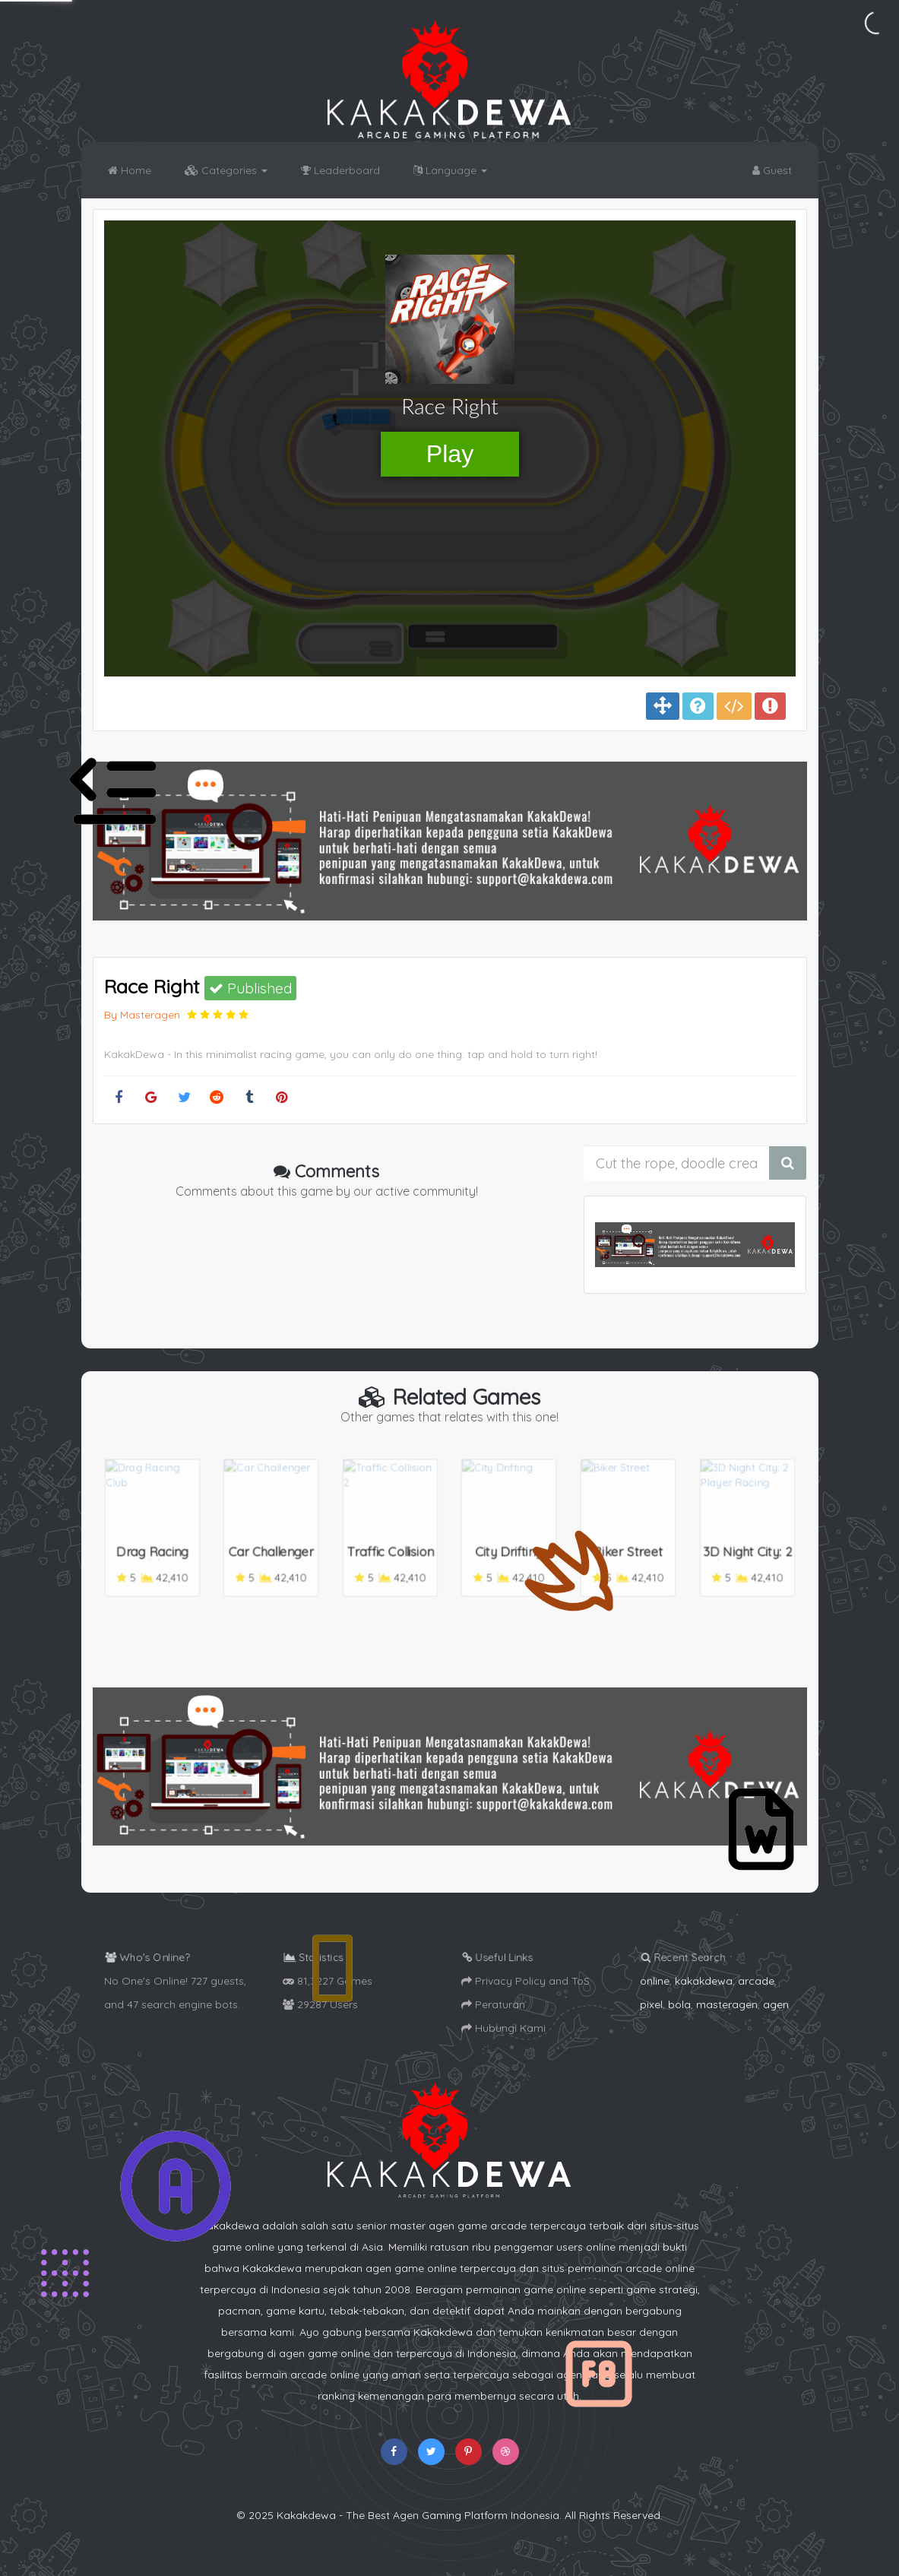  What do you see at coordinates (761, 1829) in the screenshot?
I see `open a Microsoft Word document` at bounding box center [761, 1829].